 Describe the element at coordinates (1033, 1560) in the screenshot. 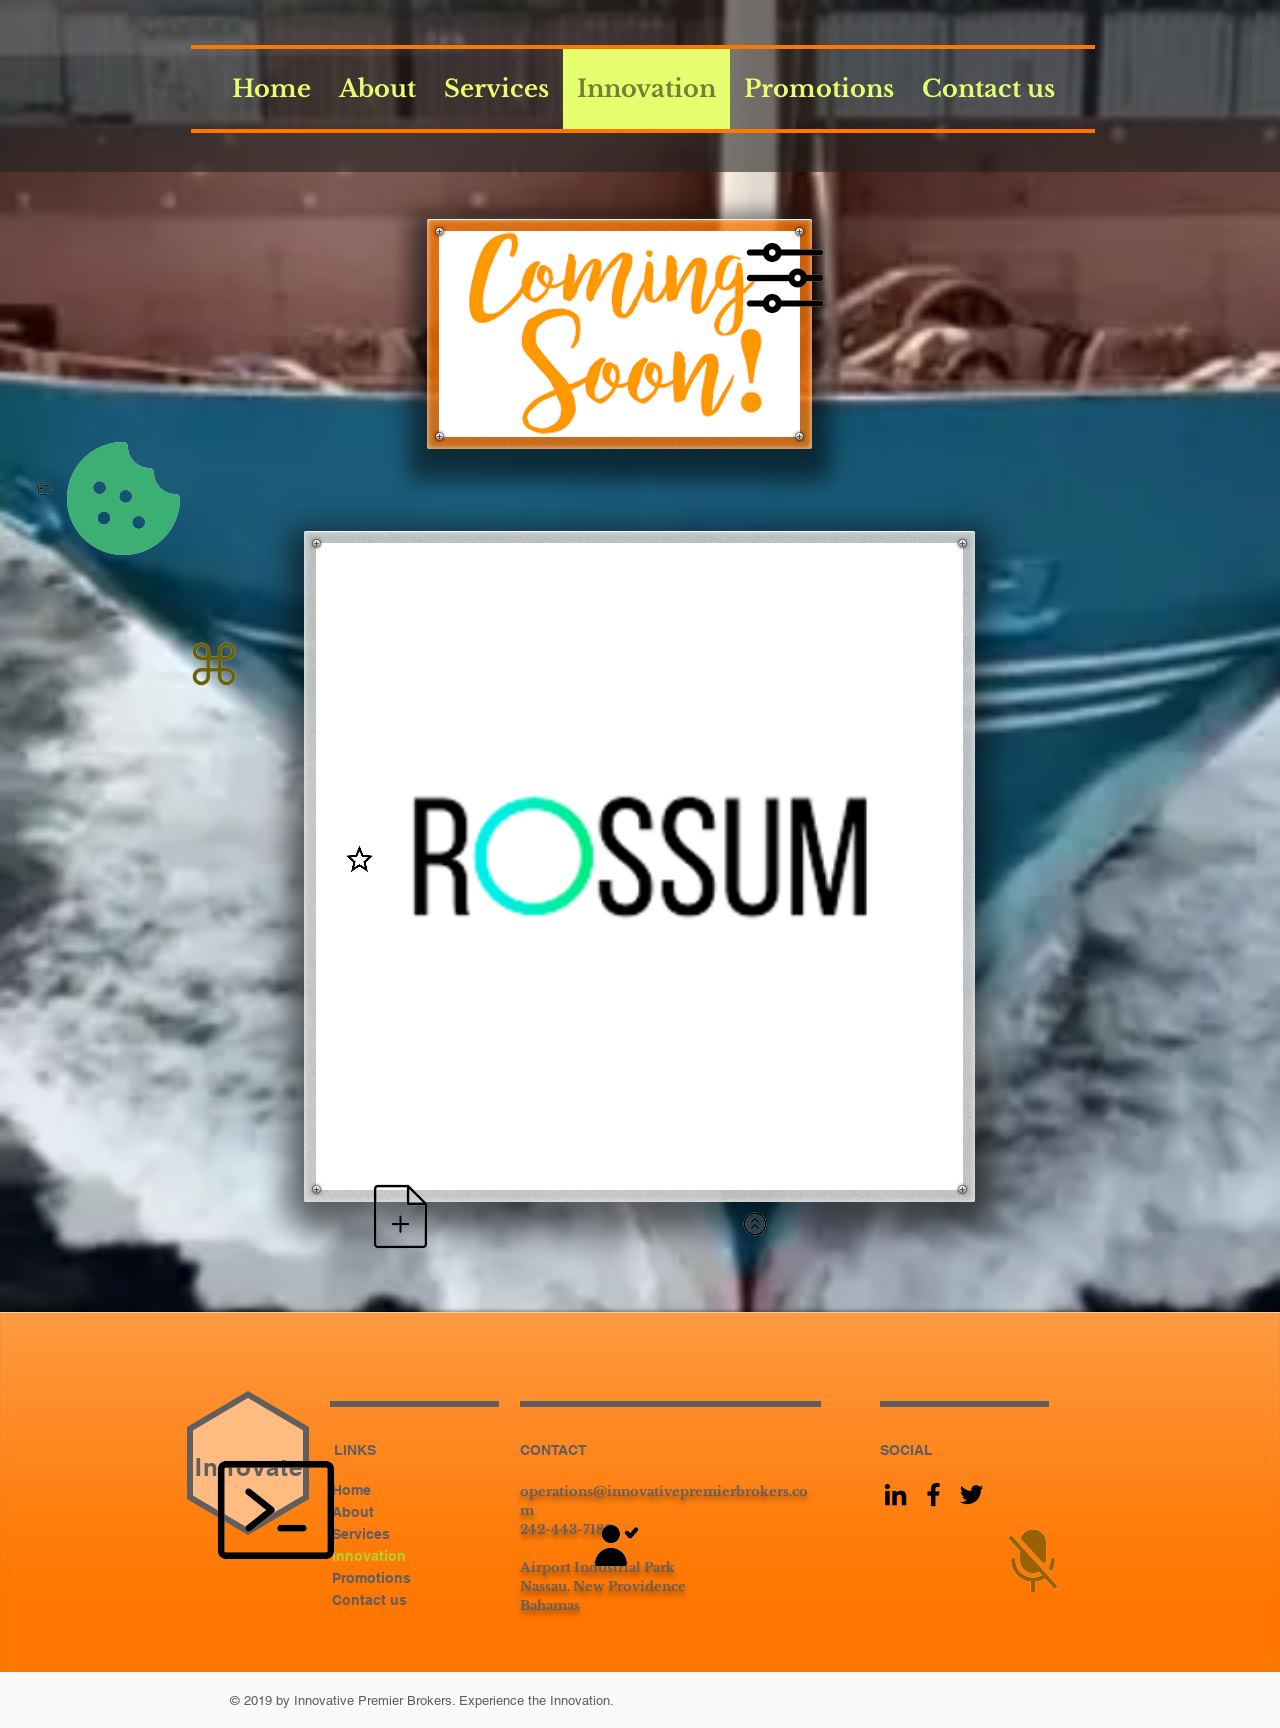

I see `mute your microphone` at that location.